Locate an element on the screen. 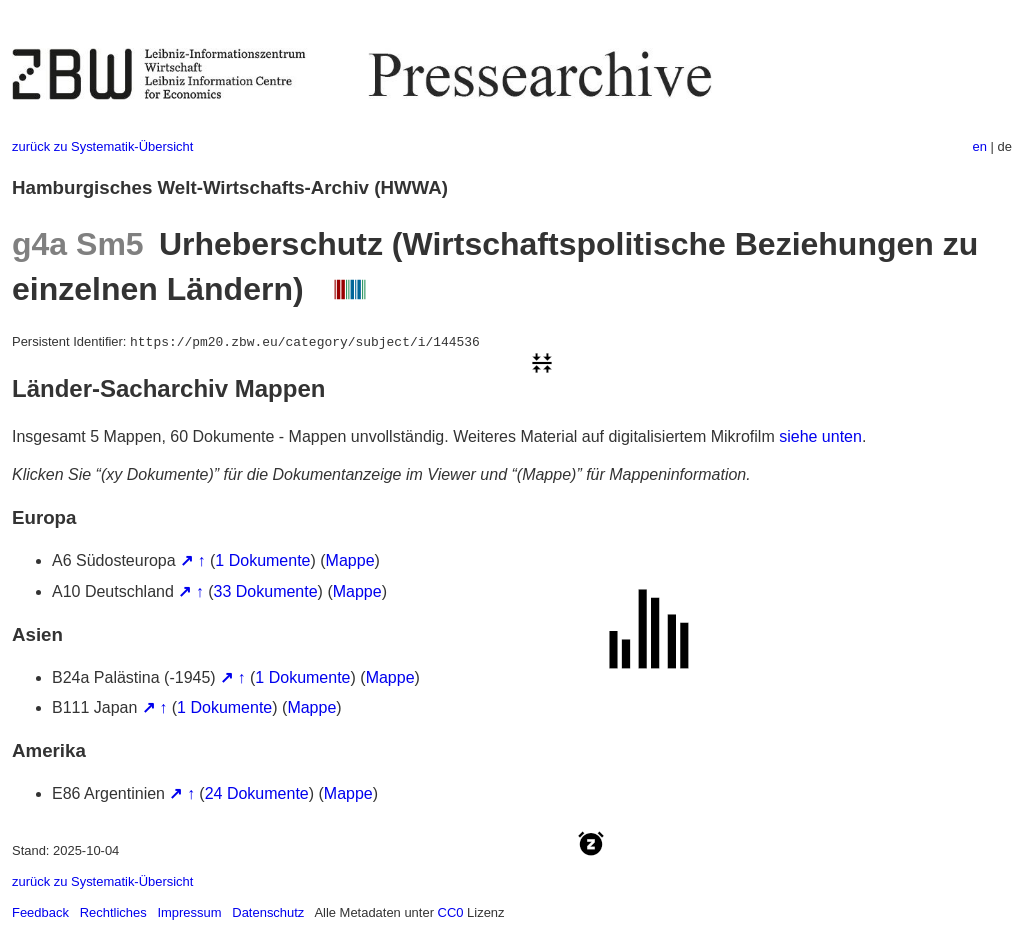 The width and height of the screenshot is (1024, 948). view grouped bar chart data is located at coordinates (651, 631).